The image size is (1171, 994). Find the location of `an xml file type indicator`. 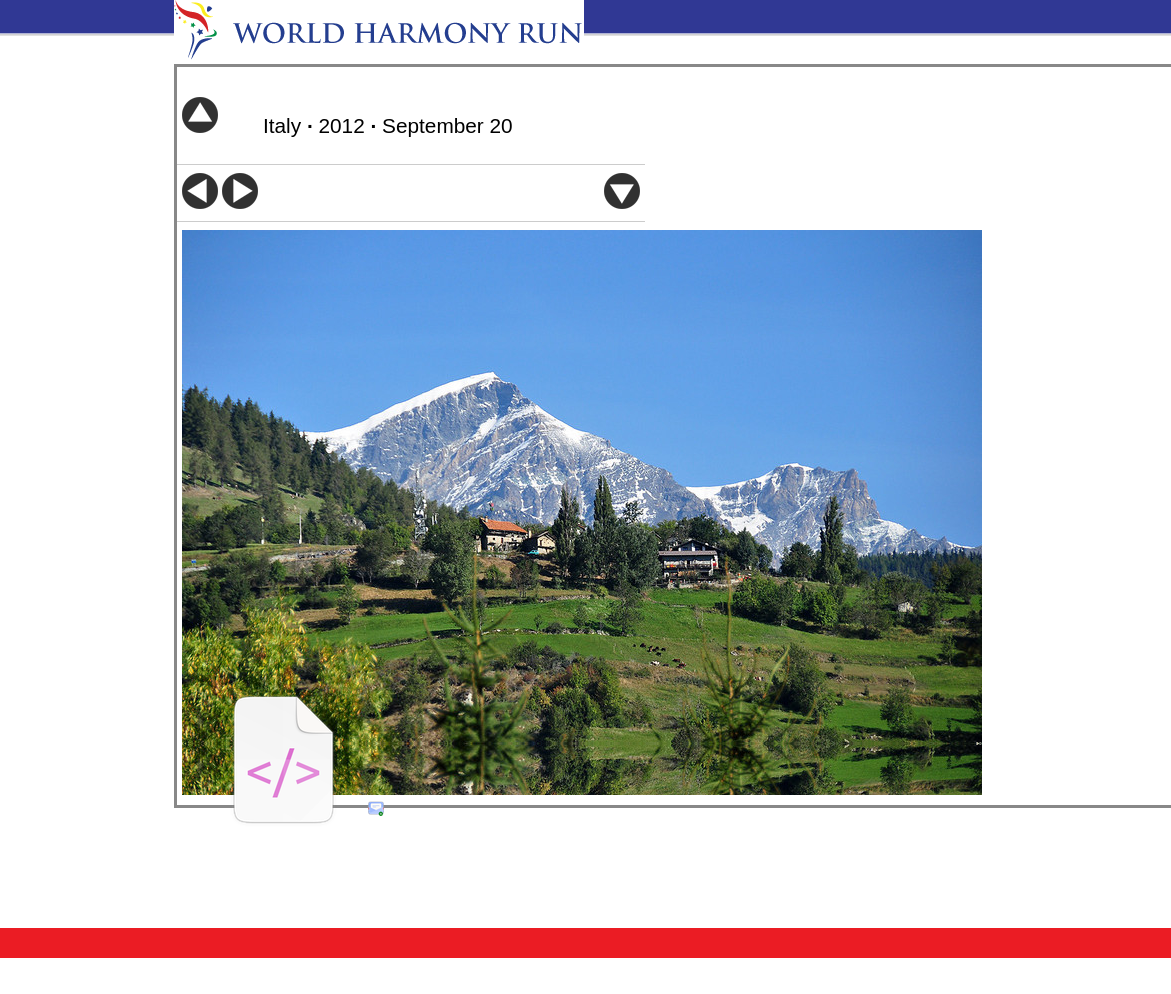

an xml file type indicator is located at coordinates (283, 759).